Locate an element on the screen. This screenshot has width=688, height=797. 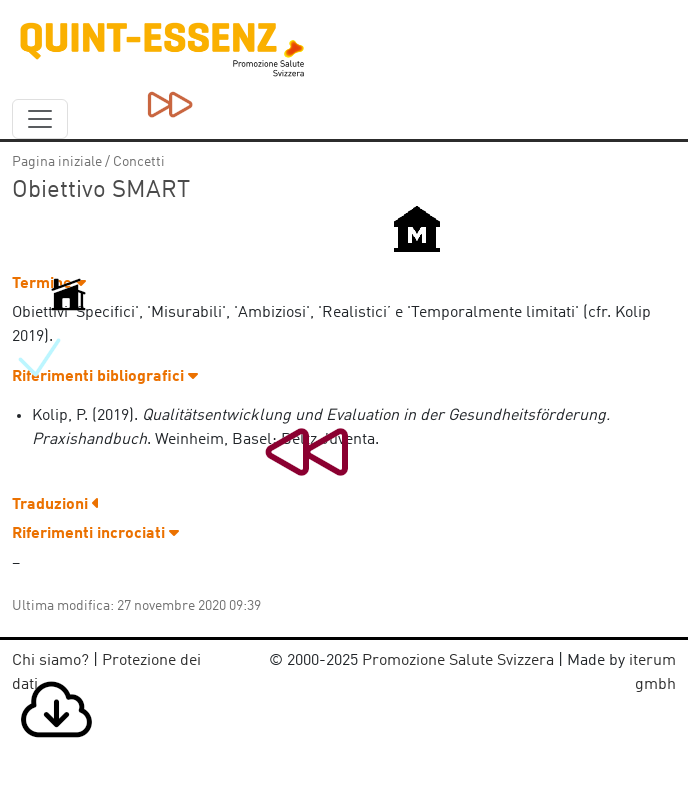
navigate to home screen is located at coordinates (68, 294).